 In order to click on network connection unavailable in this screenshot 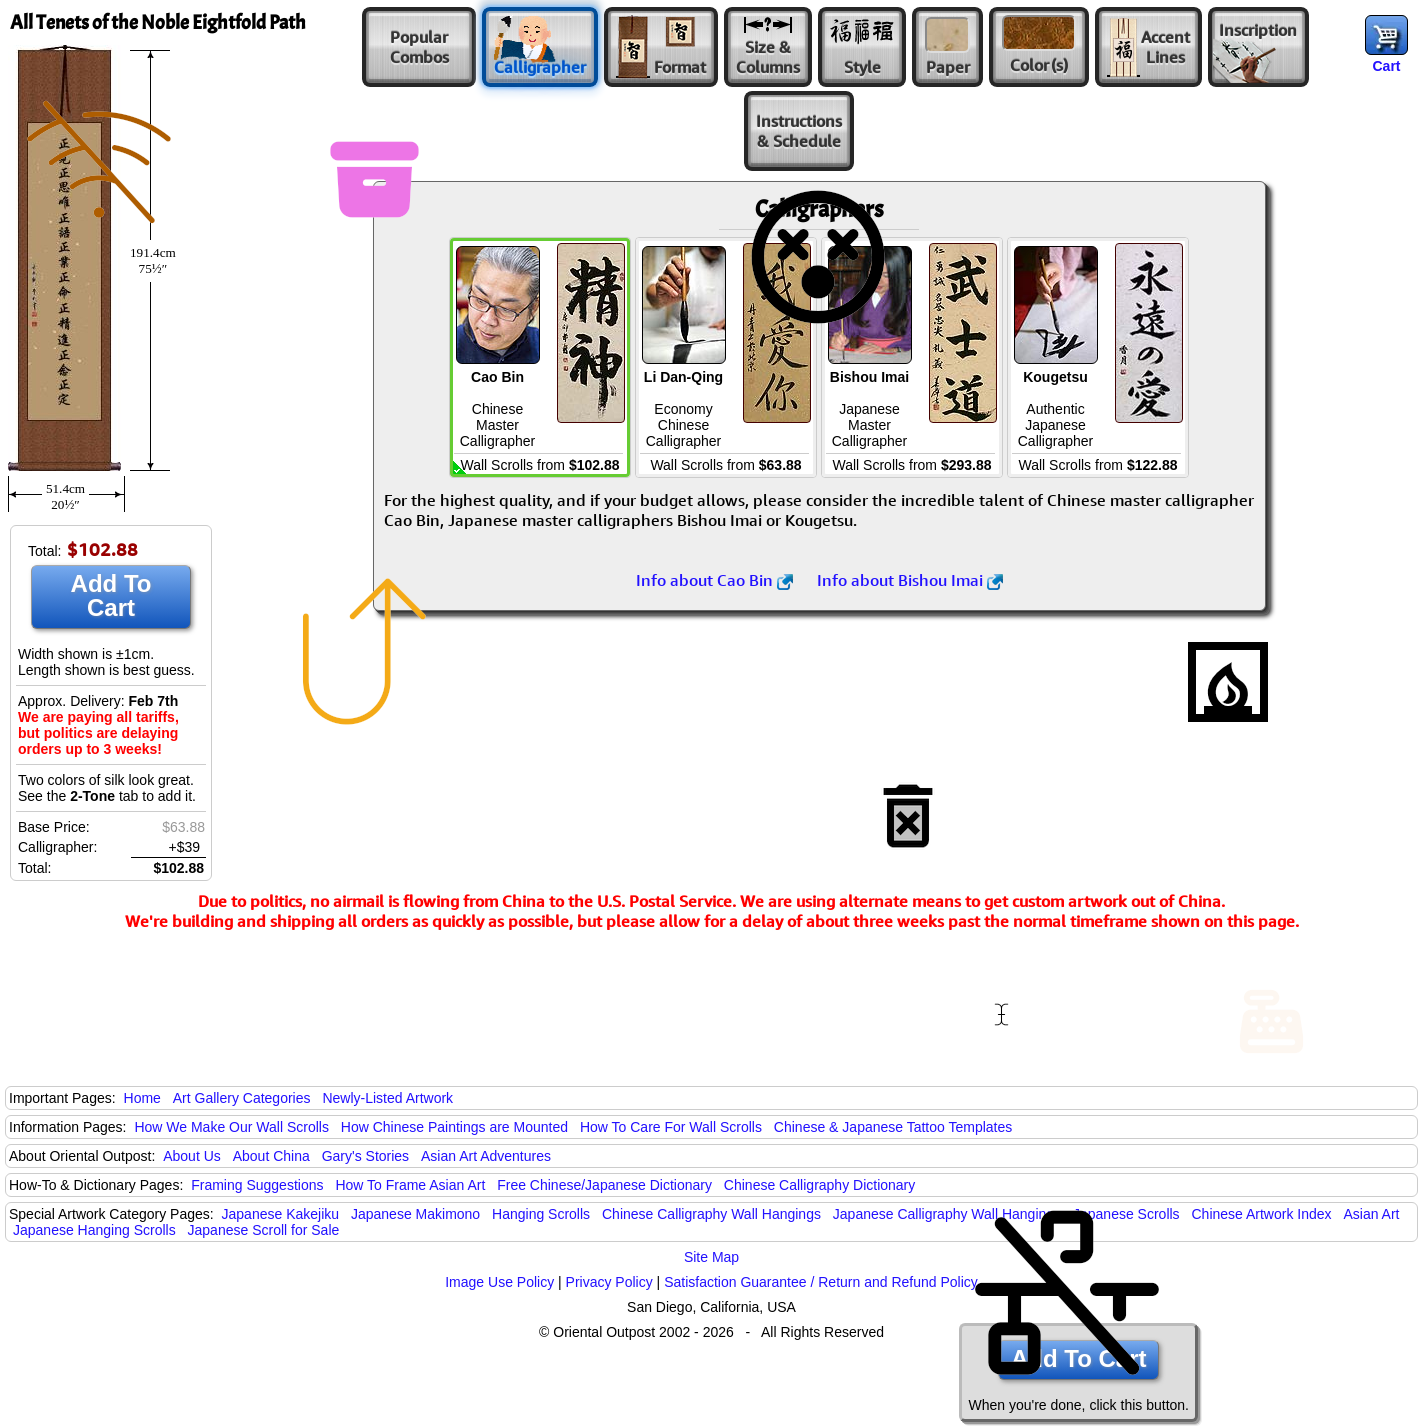, I will do `click(1067, 1296)`.